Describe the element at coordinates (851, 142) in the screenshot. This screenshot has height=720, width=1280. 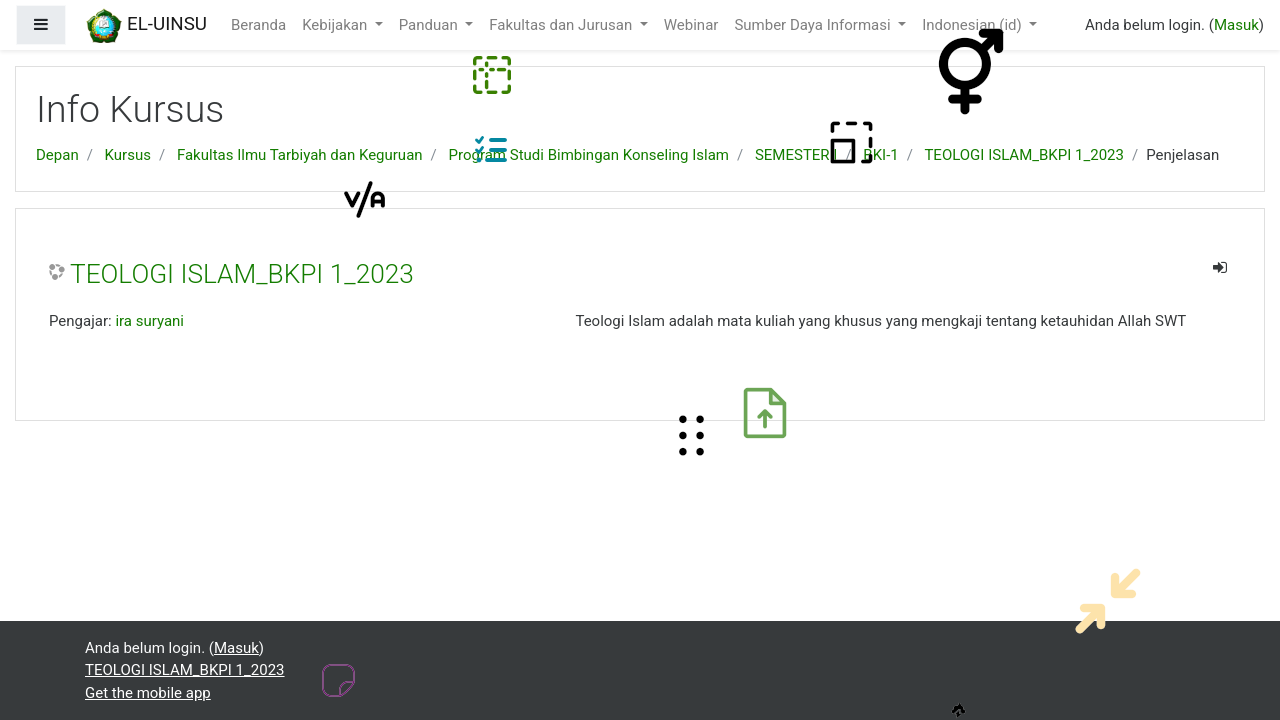
I see `resize a window or element` at that location.